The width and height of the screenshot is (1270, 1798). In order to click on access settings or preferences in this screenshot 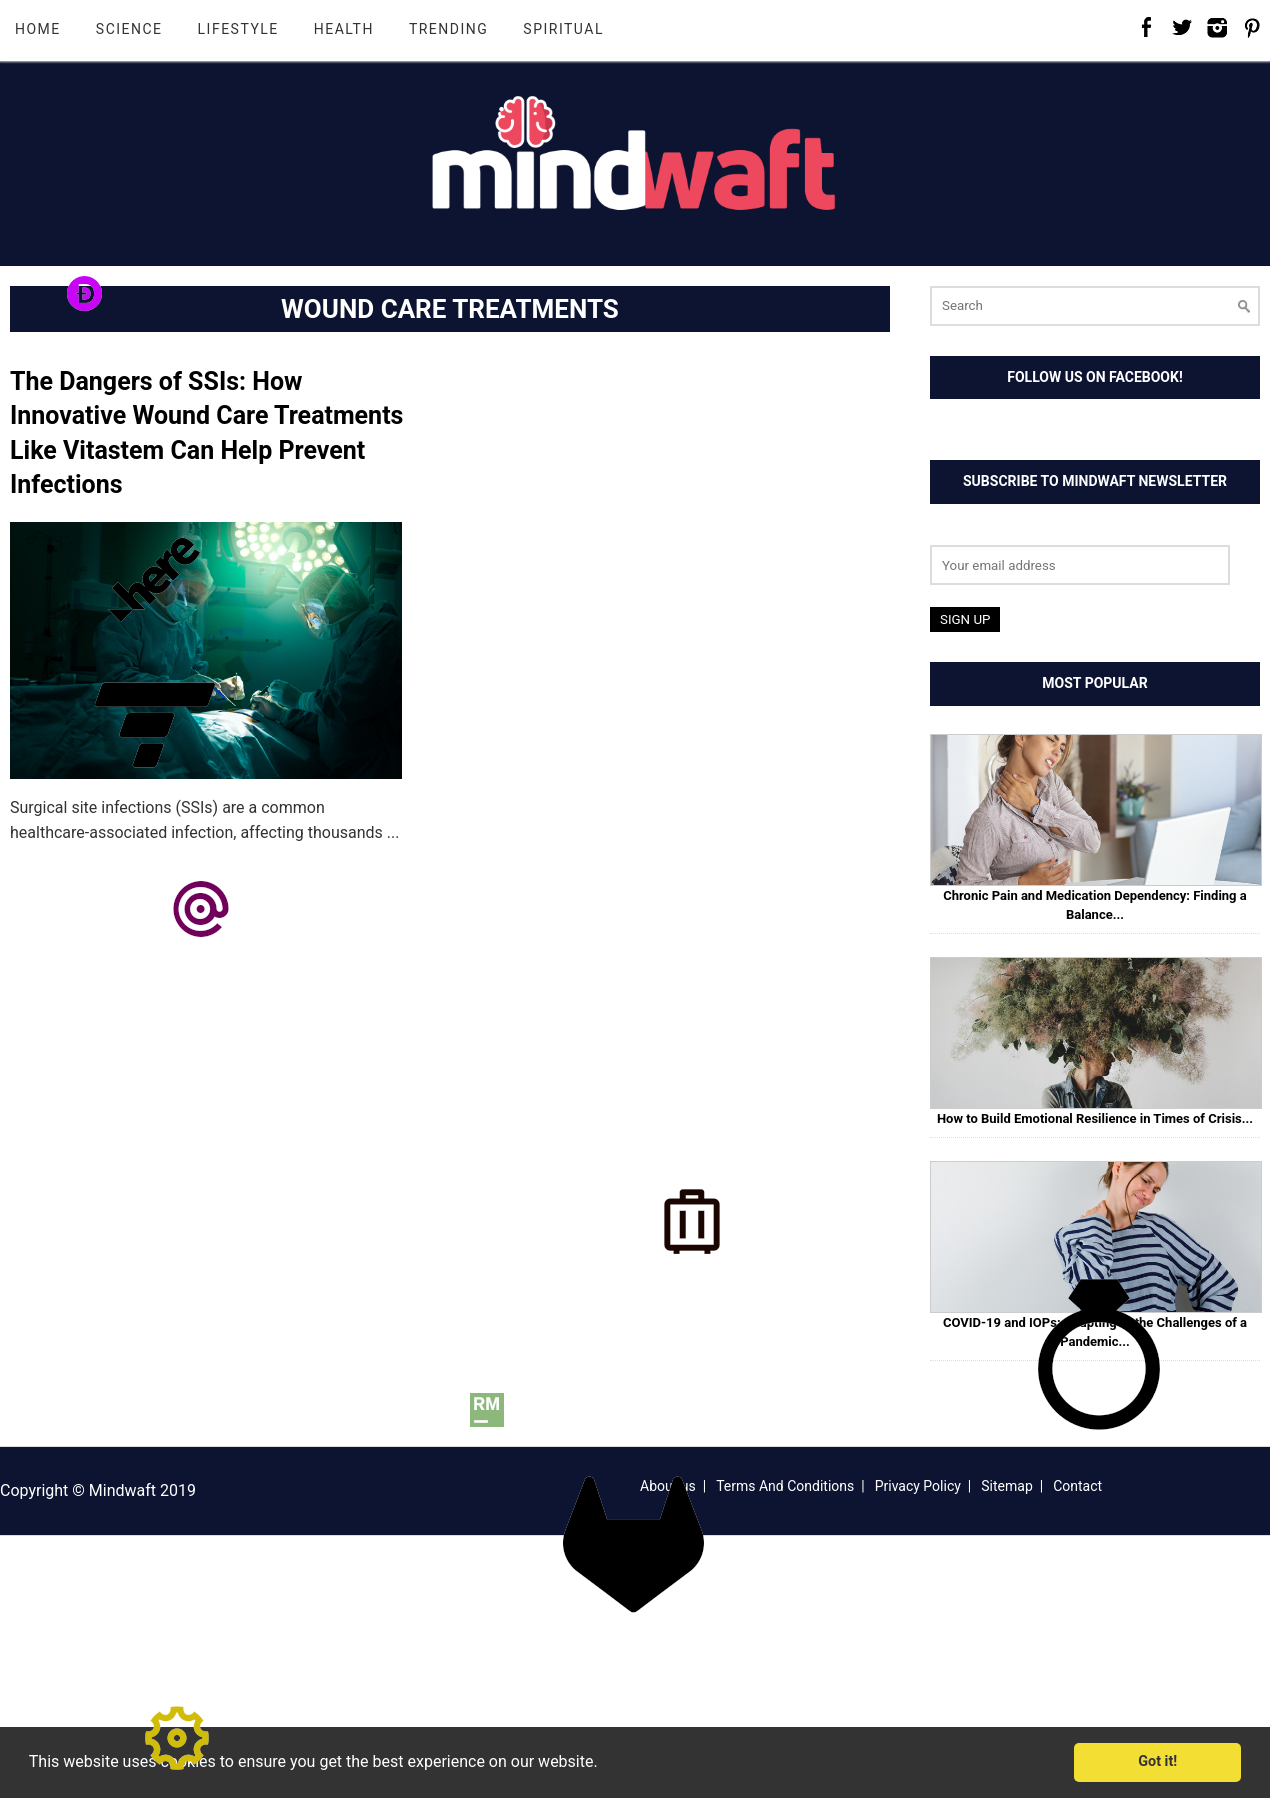, I will do `click(177, 1738)`.